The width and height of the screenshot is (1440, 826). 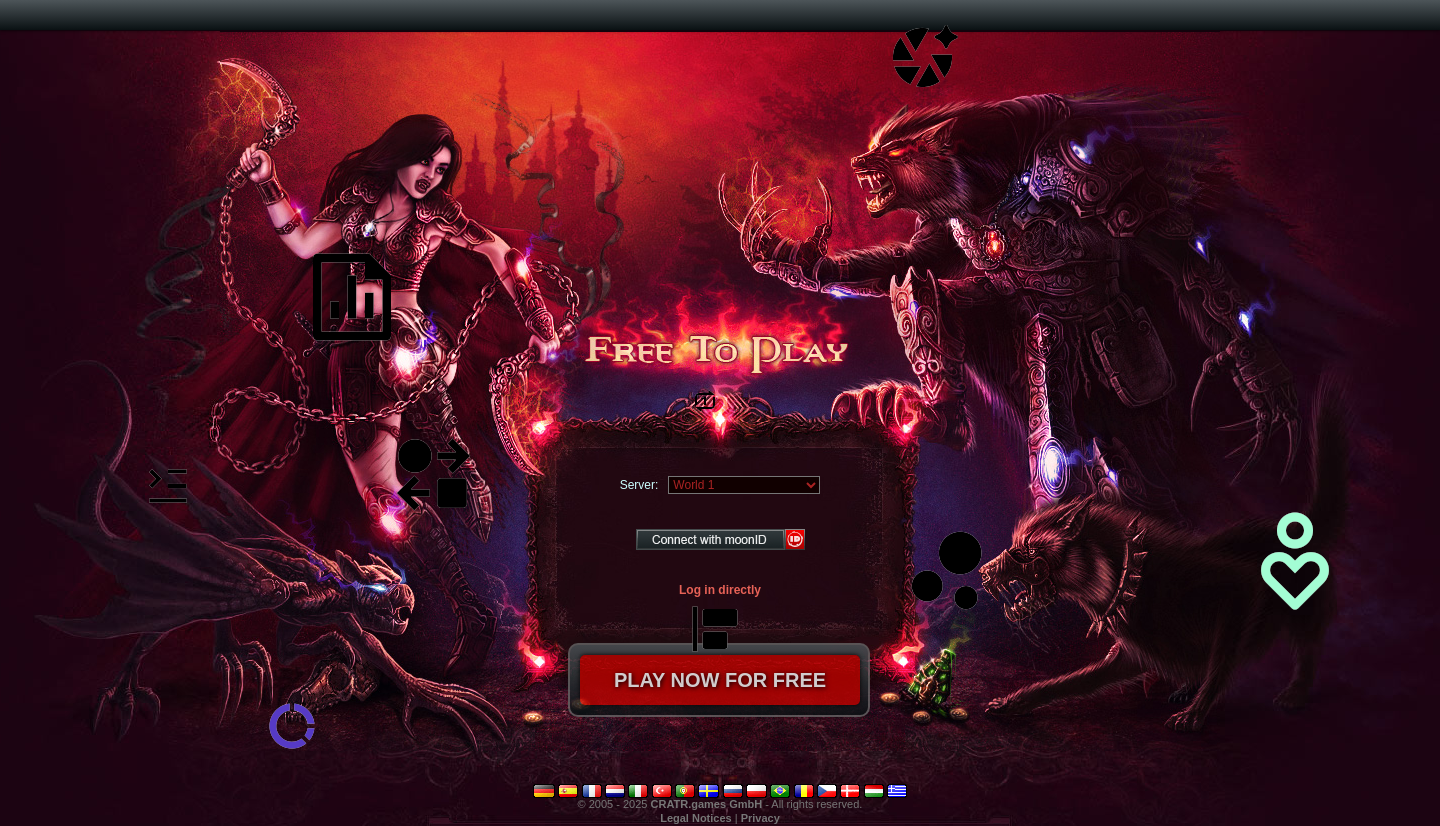 What do you see at coordinates (352, 297) in the screenshot?
I see `view report or analytics document` at bounding box center [352, 297].